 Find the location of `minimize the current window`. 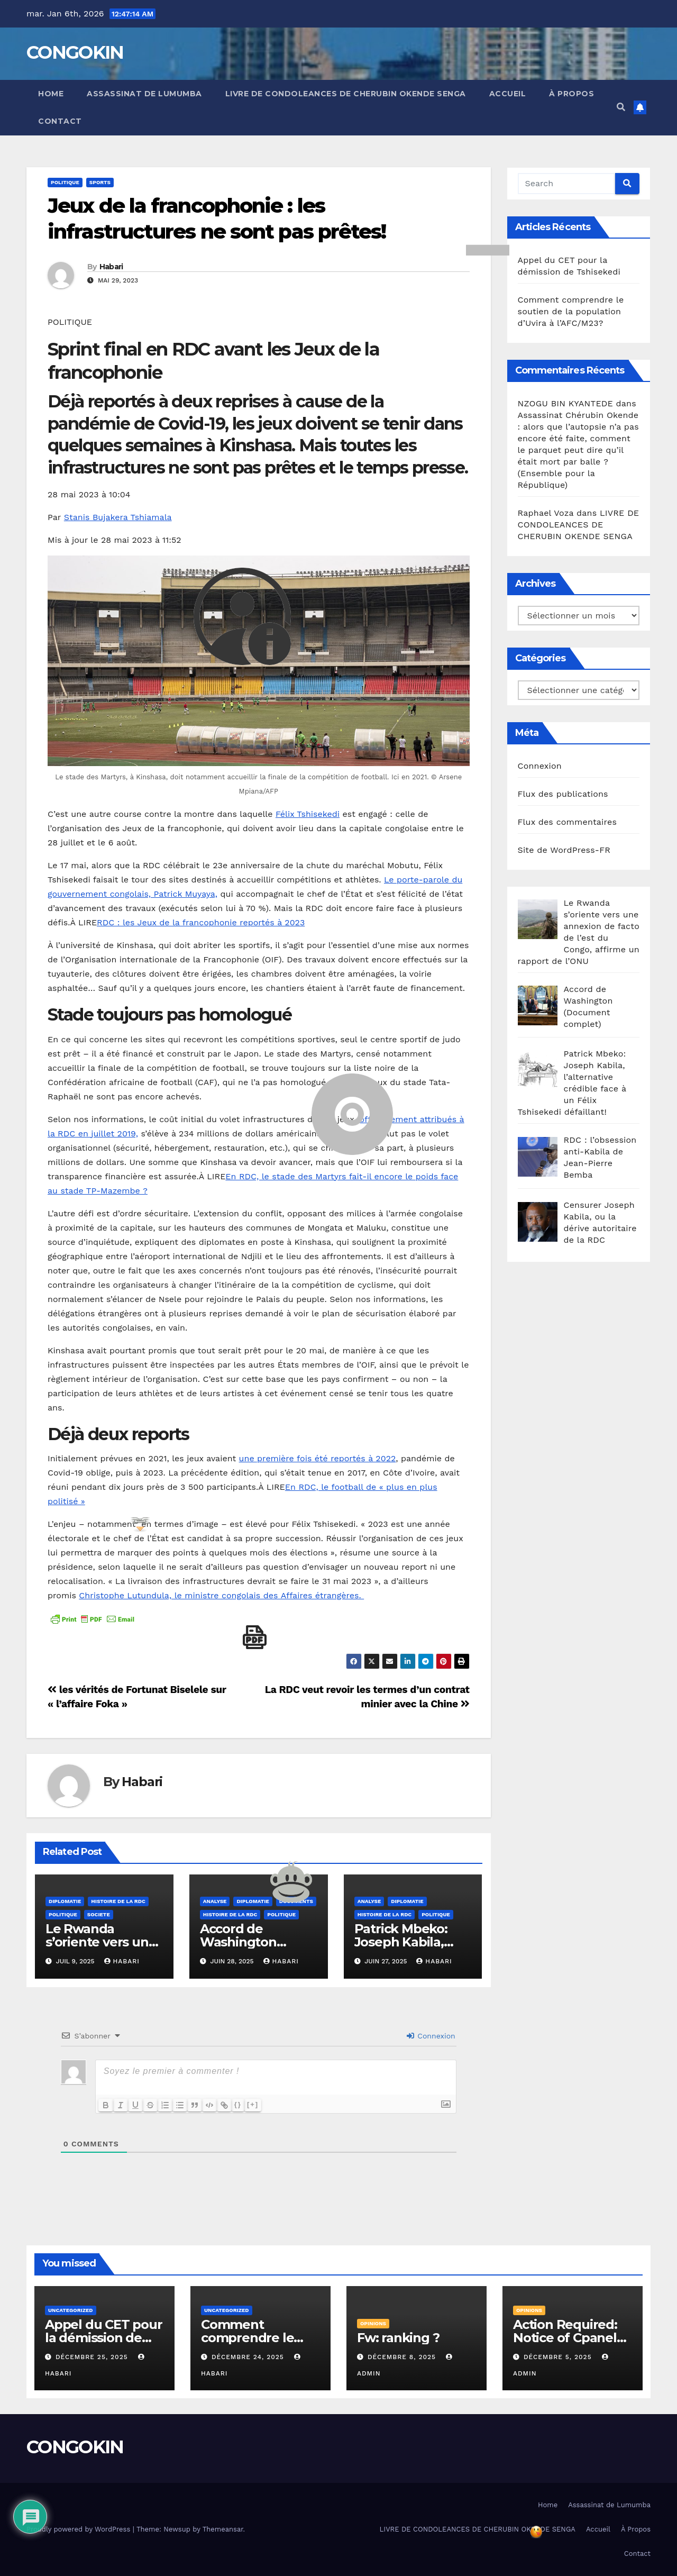

minimize the current window is located at coordinates (488, 234).